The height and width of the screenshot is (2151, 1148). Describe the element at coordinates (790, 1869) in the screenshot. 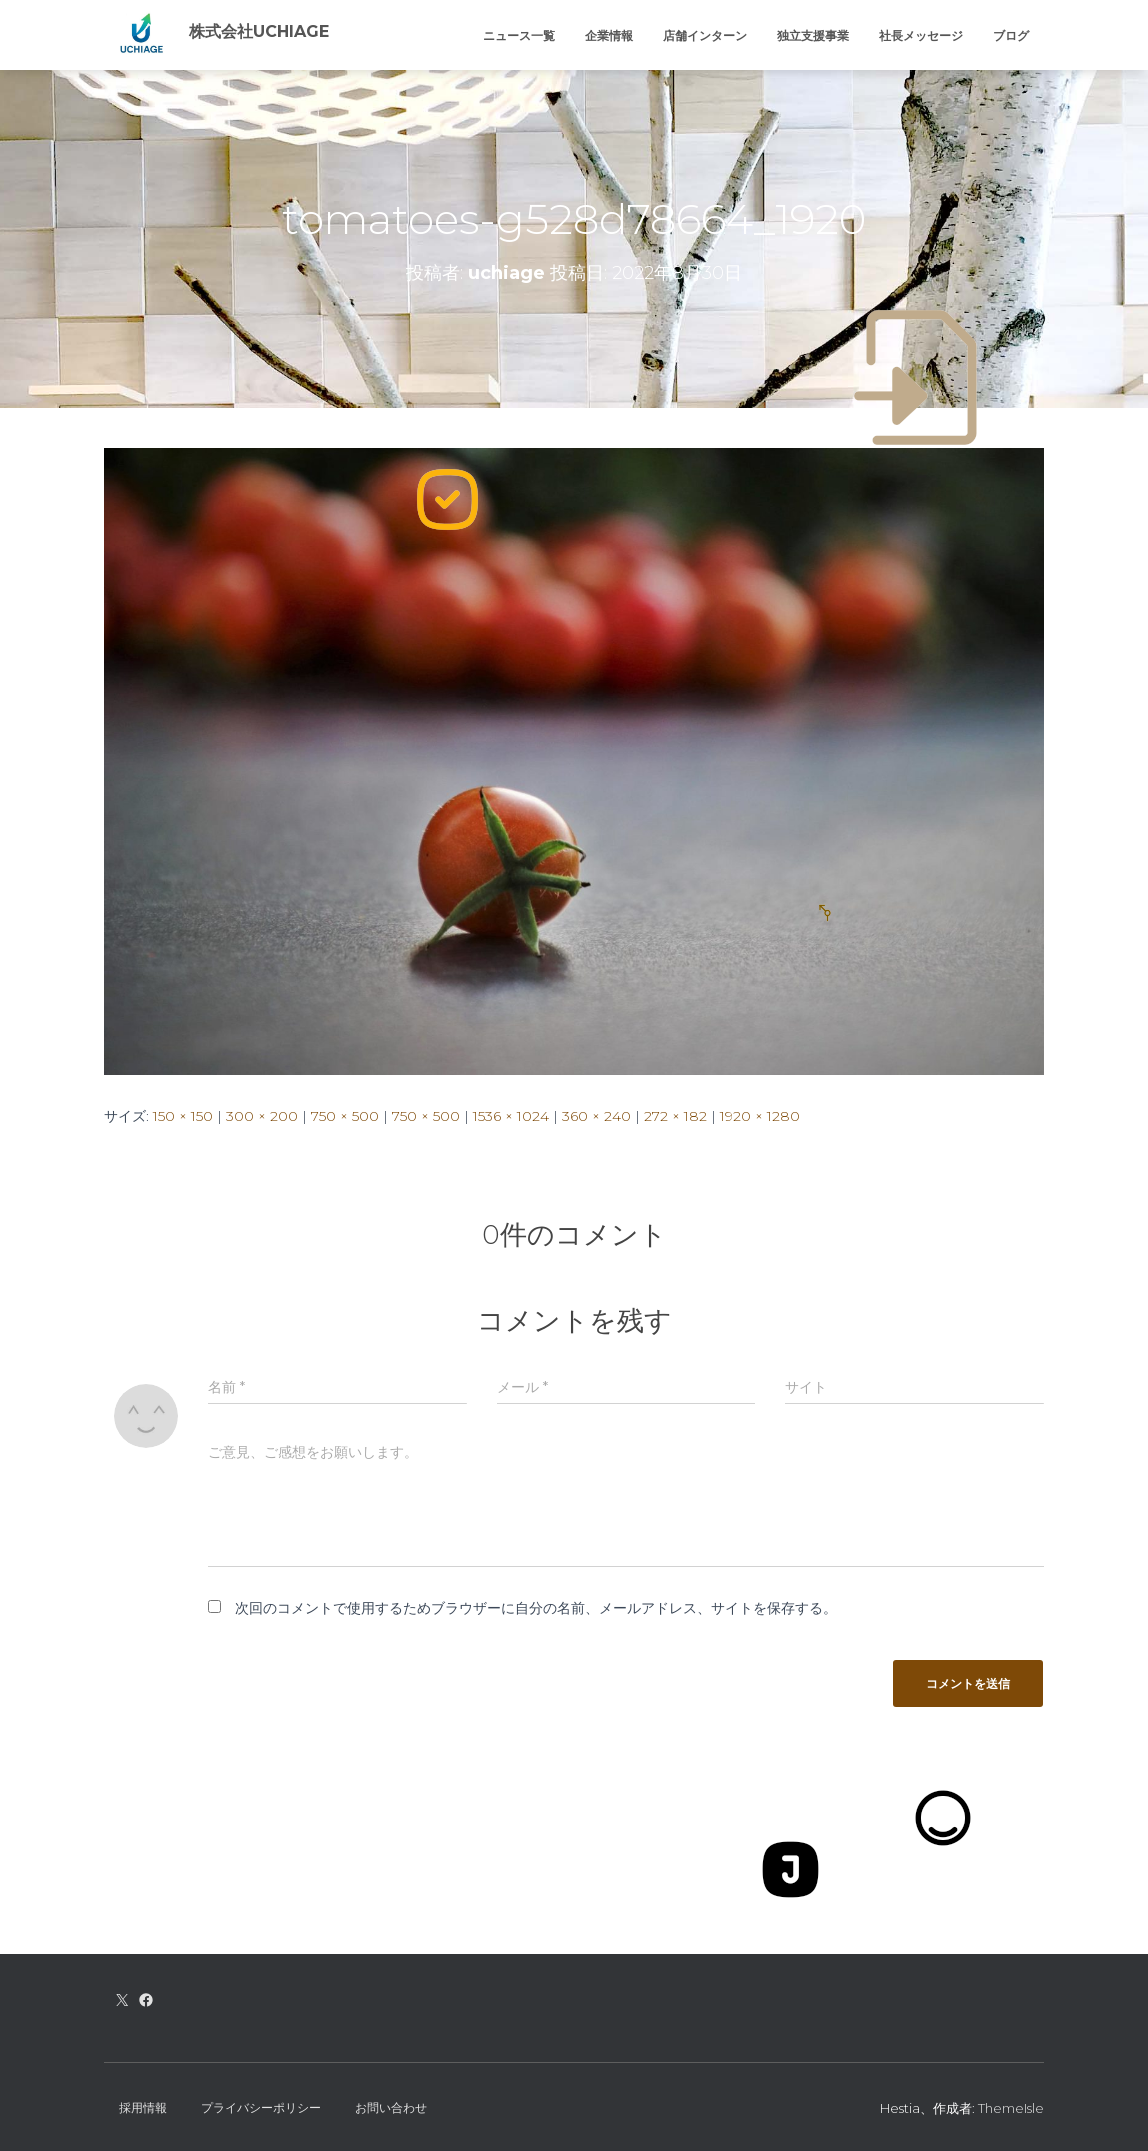

I see `indicates an item or contact starting with the letter J` at that location.